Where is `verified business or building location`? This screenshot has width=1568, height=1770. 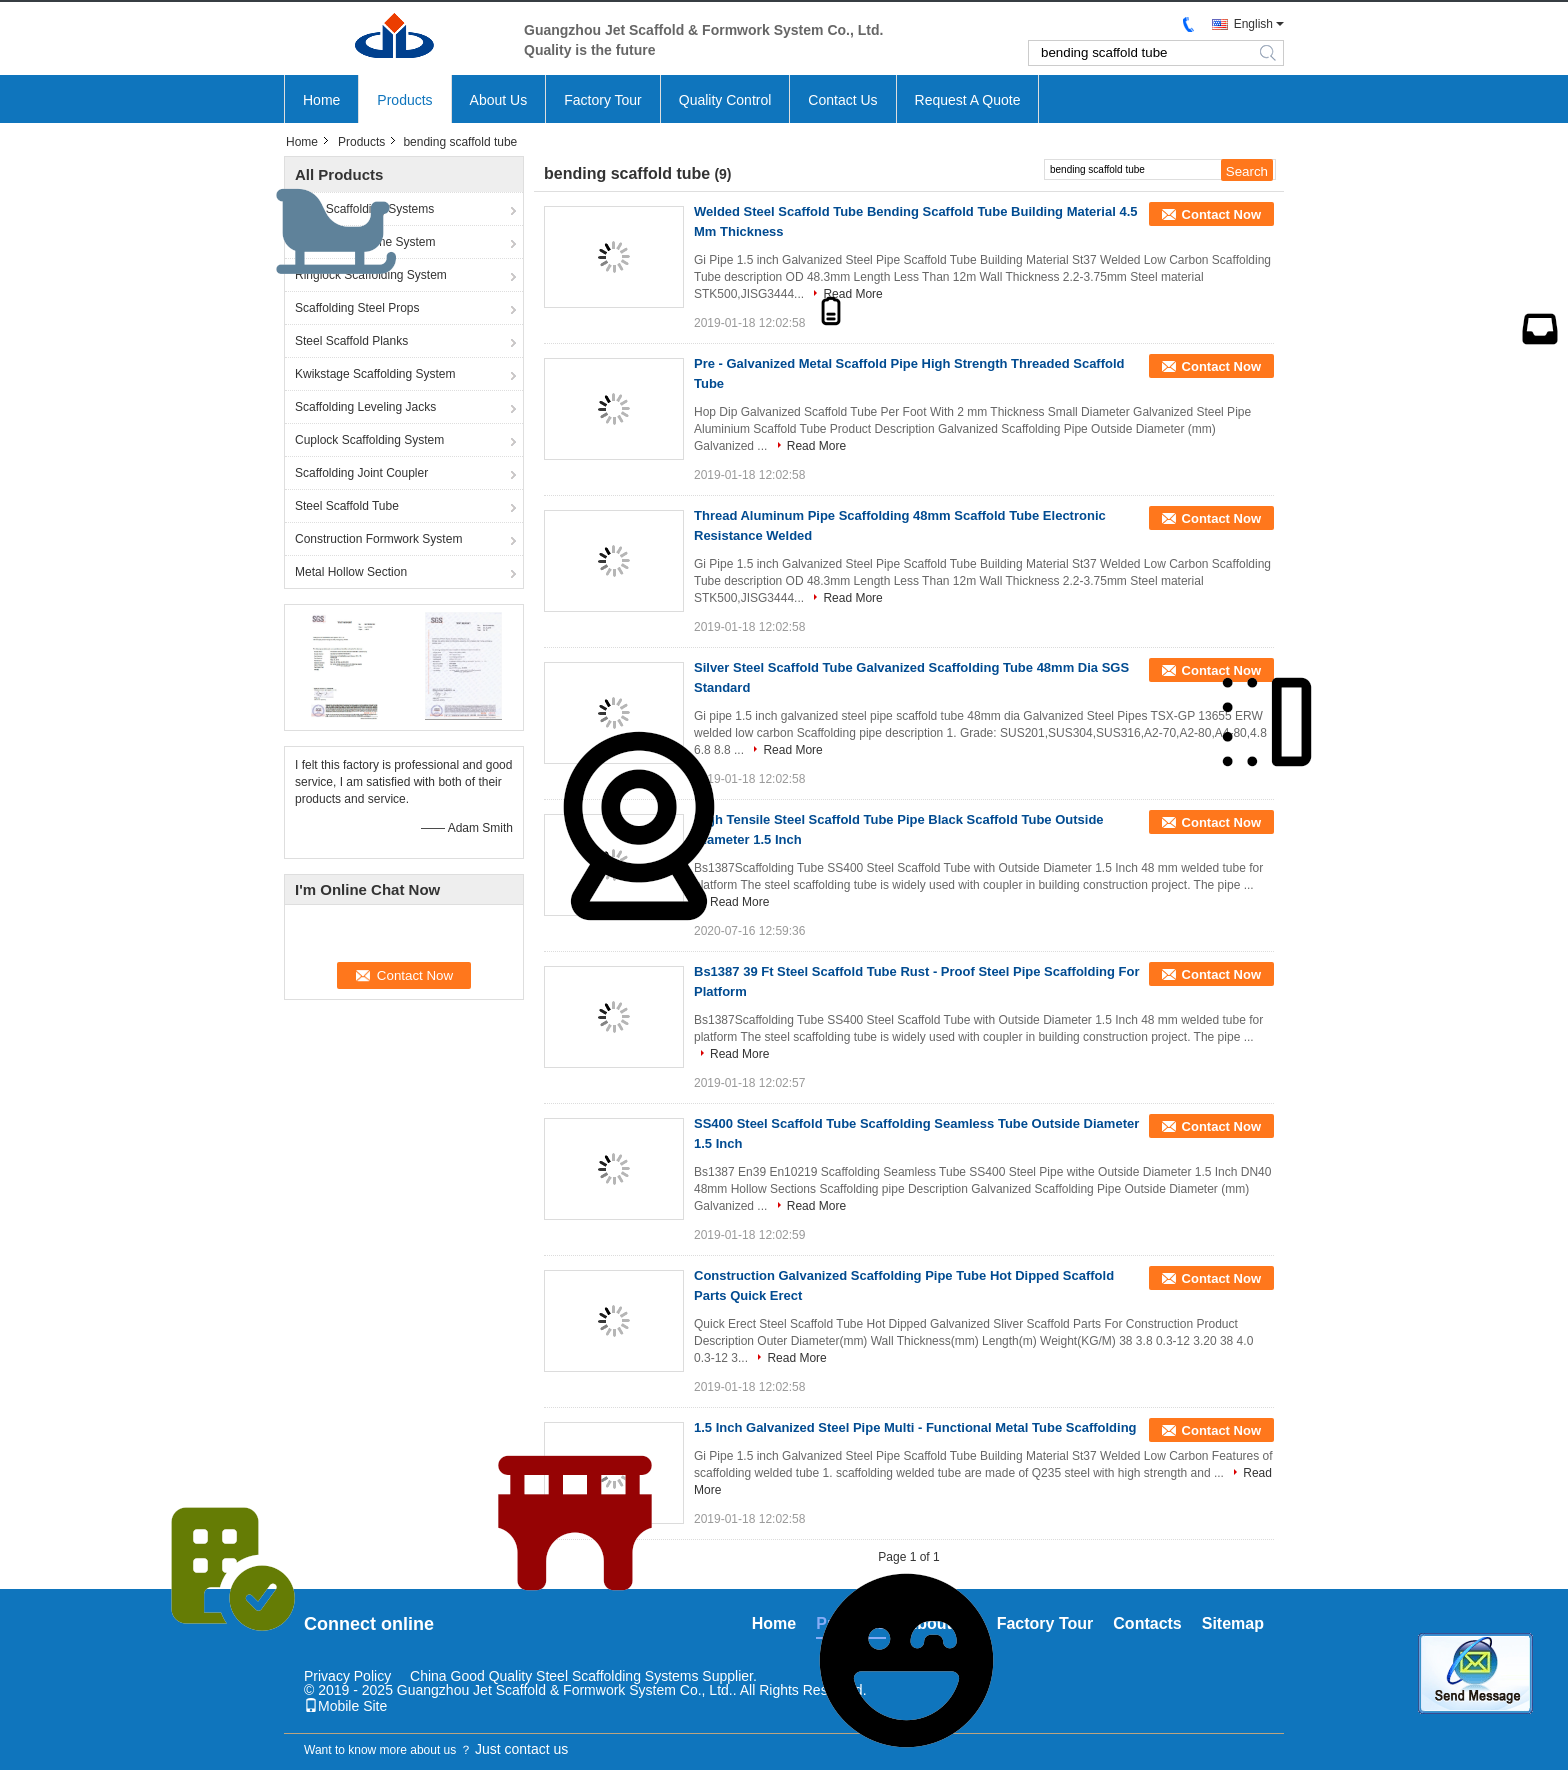
verified business or building location is located at coordinates (229, 1565).